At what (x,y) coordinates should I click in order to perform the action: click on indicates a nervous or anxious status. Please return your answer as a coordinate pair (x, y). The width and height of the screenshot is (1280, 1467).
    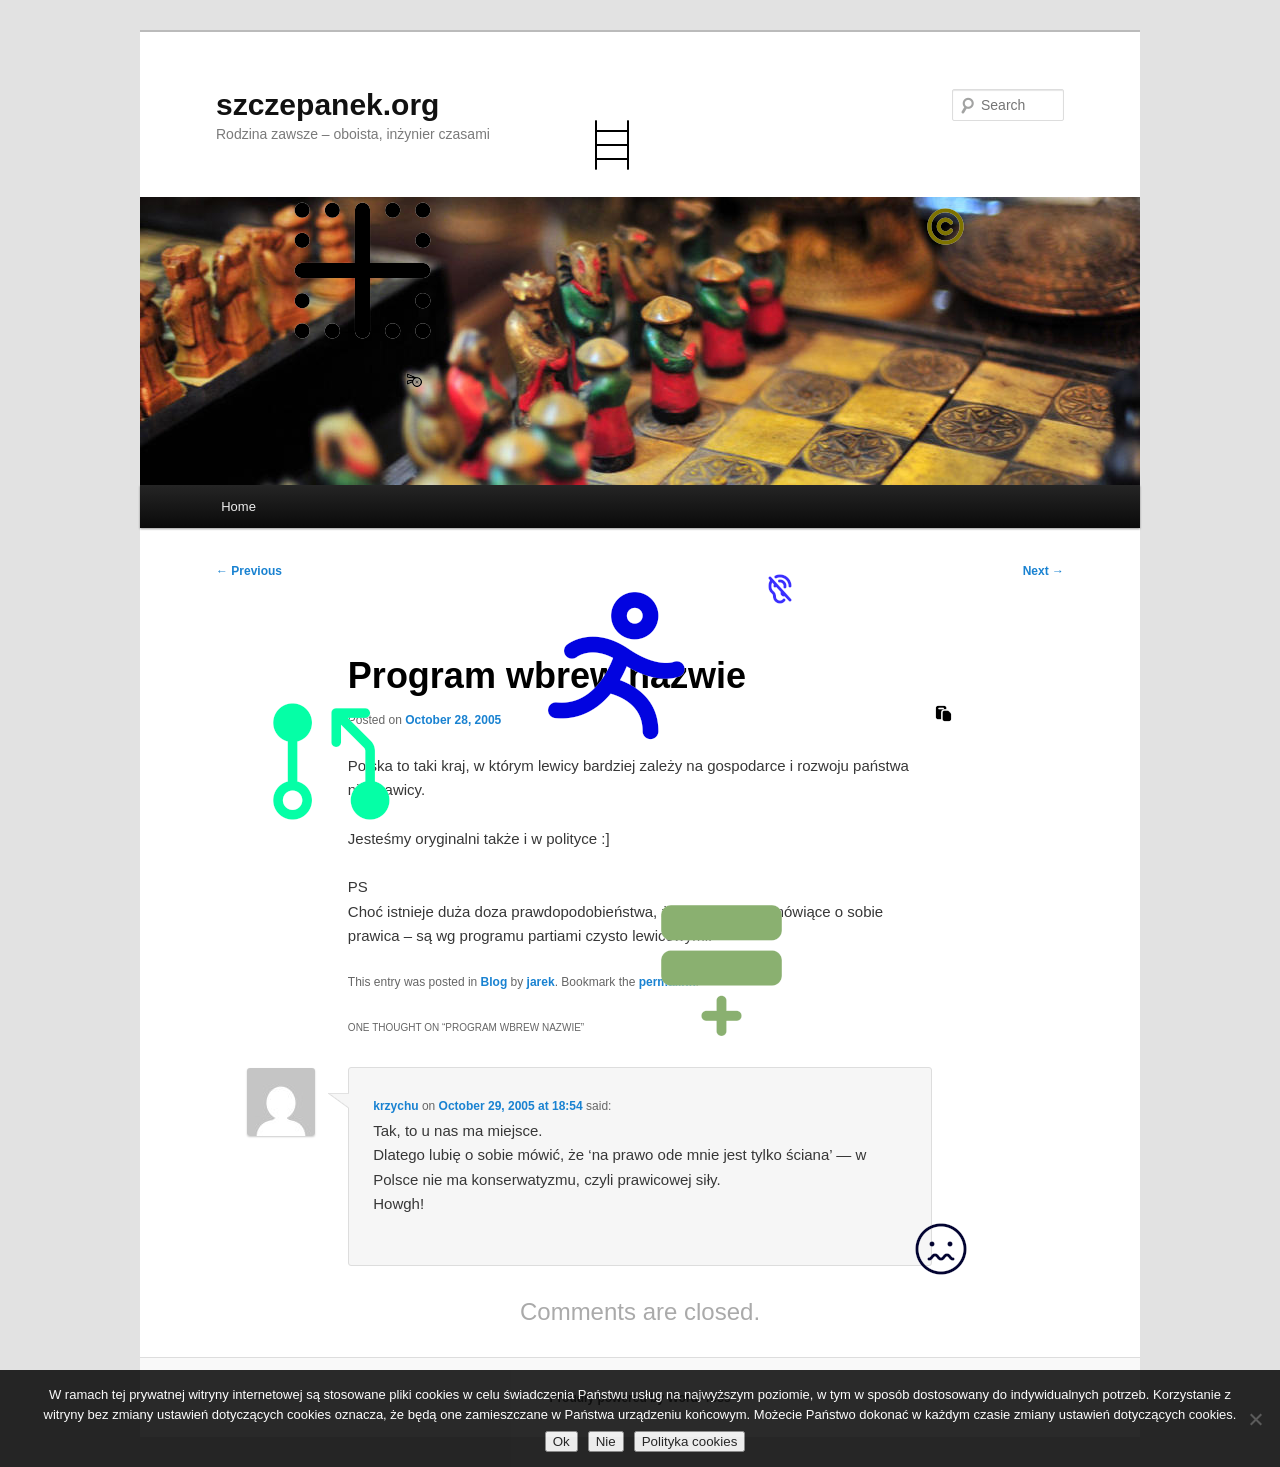
    Looking at the image, I should click on (941, 1249).